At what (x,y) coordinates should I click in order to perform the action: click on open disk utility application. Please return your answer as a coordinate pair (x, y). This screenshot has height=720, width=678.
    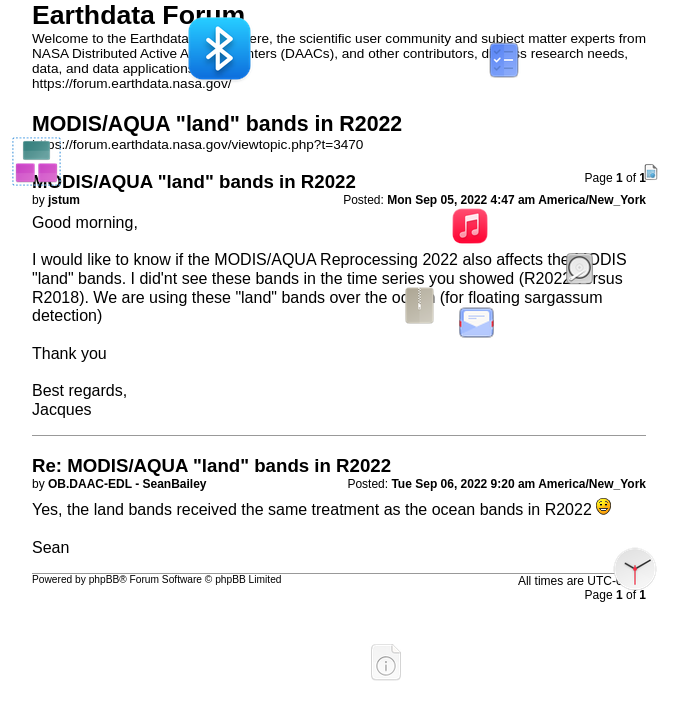
    Looking at the image, I should click on (579, 268).